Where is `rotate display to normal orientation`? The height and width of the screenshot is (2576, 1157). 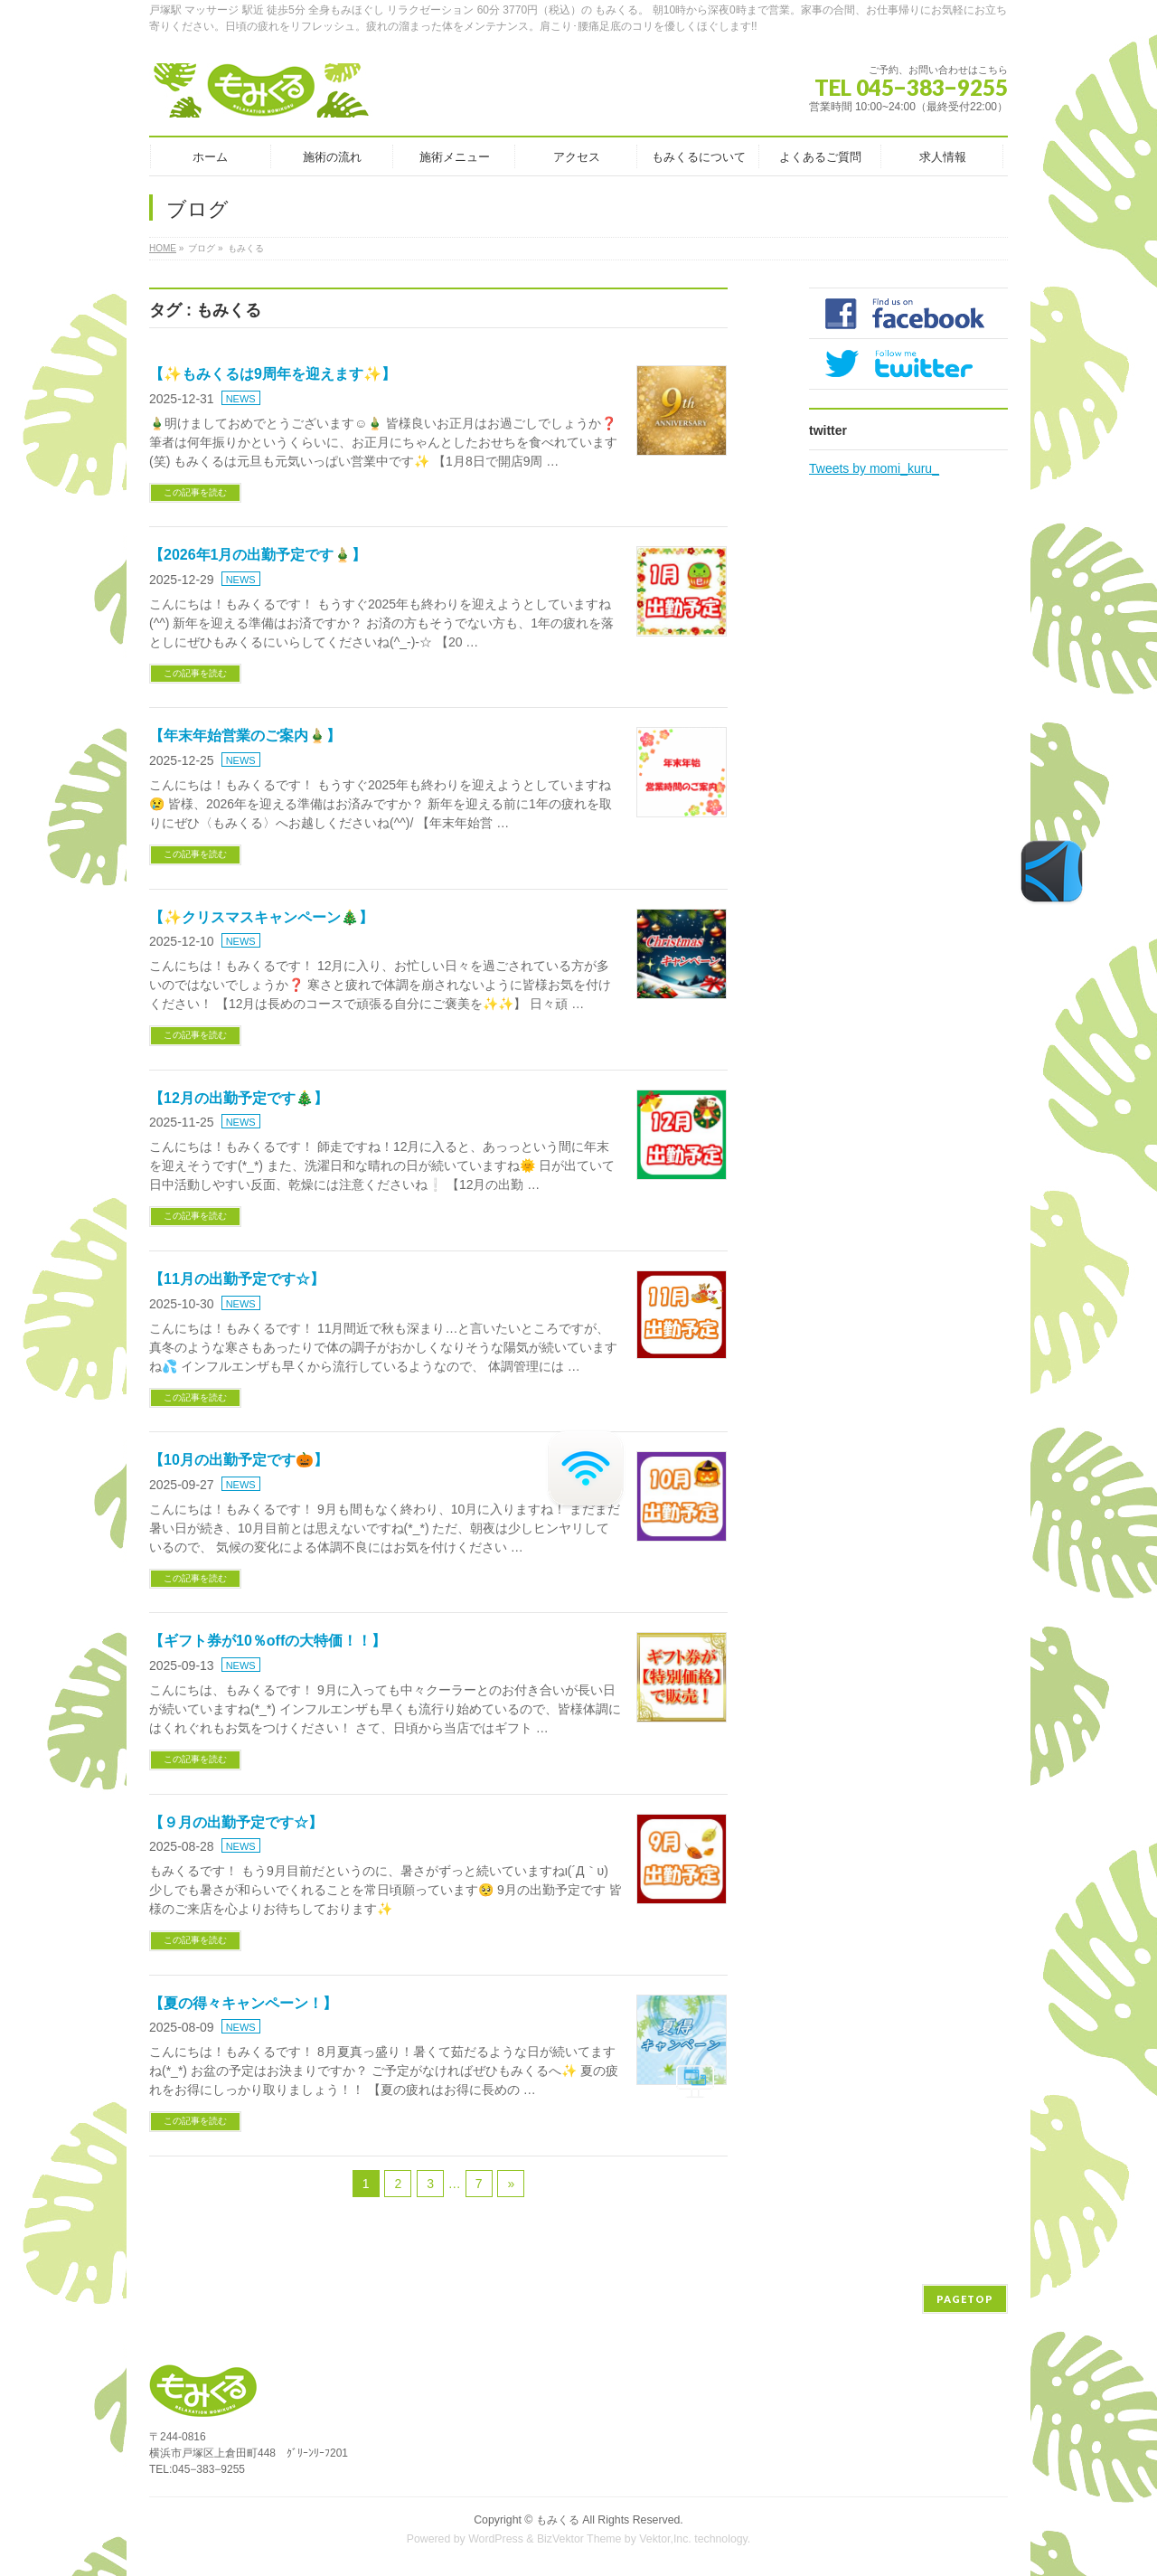 rotate display to normal orientation is located at coordinates (695, 2081).